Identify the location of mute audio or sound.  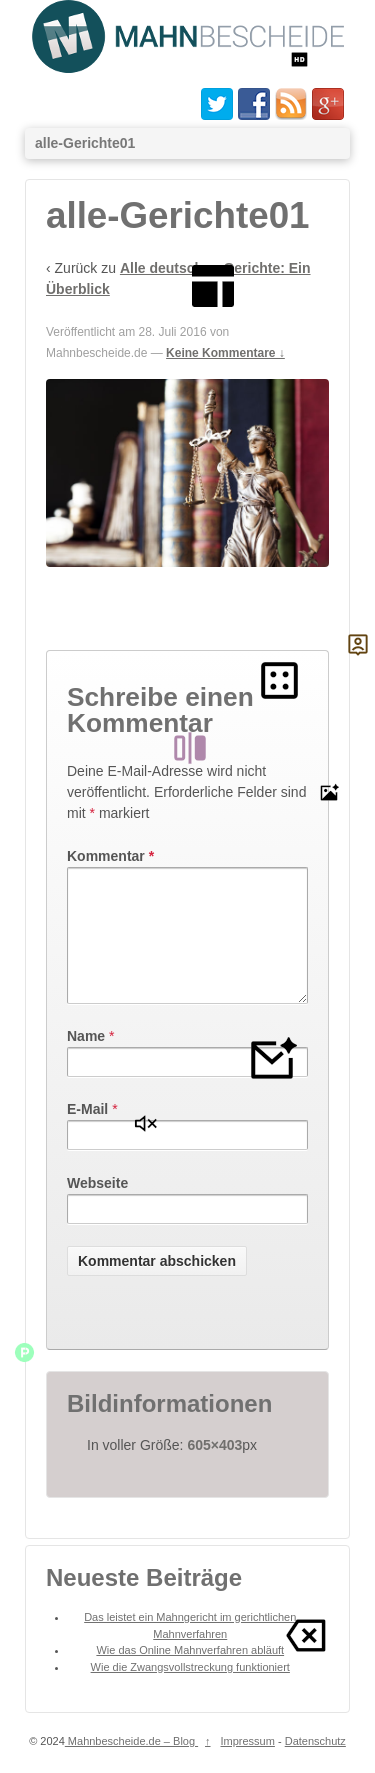
(145, 1123).